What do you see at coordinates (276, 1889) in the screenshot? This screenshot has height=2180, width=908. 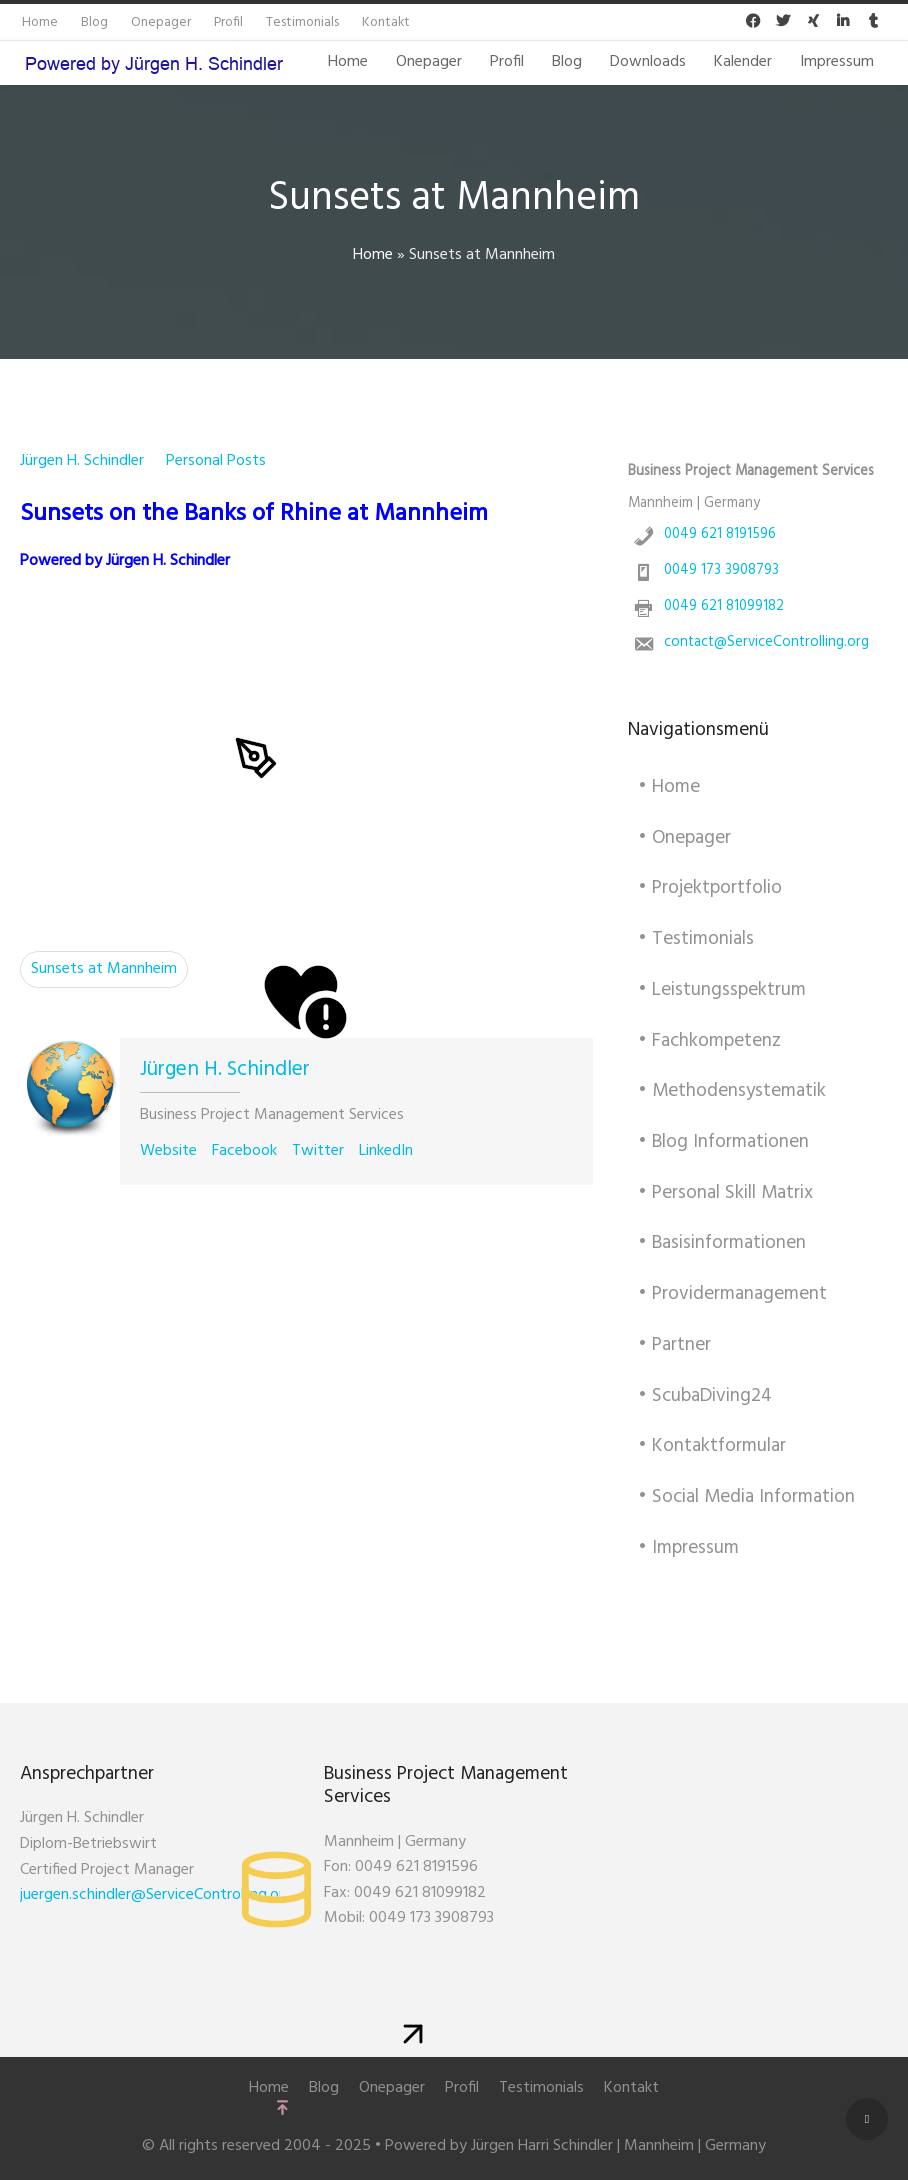 I see `access database management` at bounding box center [276, 1889].